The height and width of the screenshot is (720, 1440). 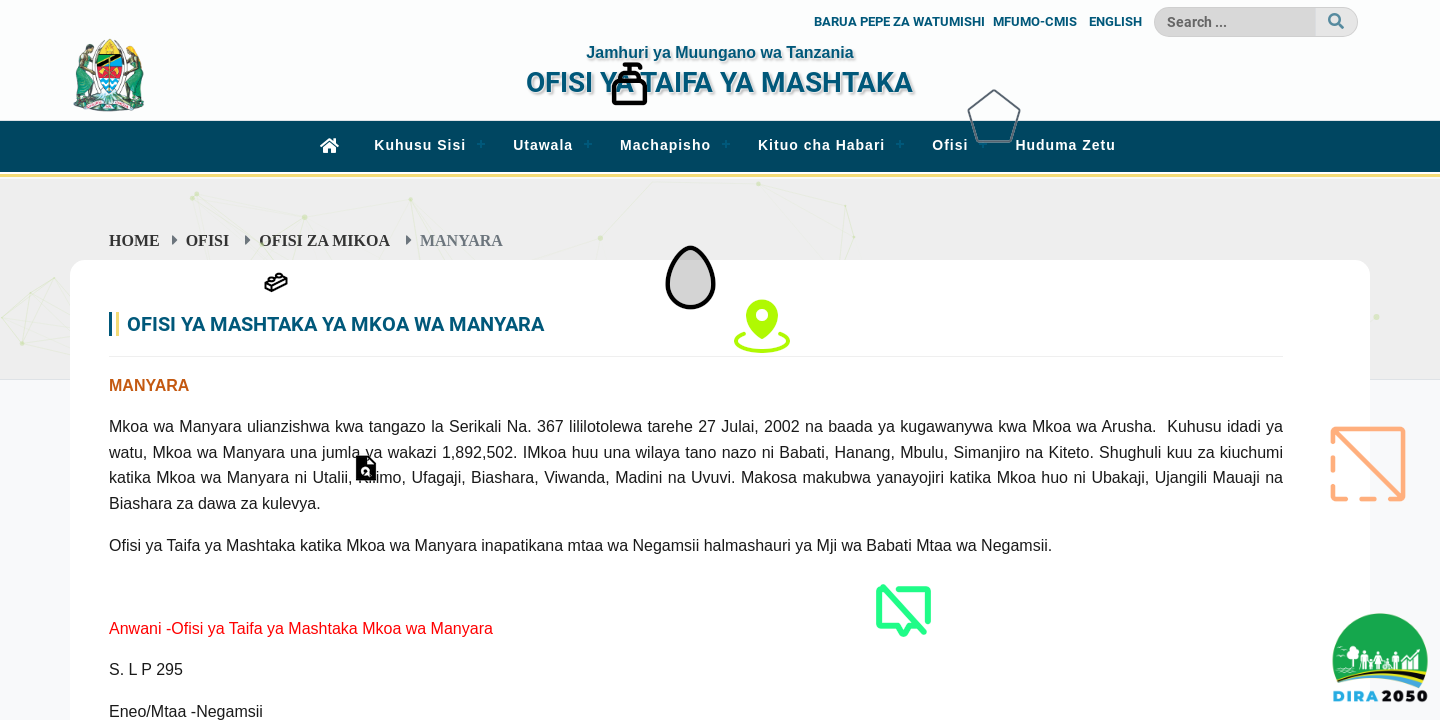 What do you see at coordinates (276, 282) in the screenshot?
I see `access building blocks or modular components` at bounding box center [276, 282].